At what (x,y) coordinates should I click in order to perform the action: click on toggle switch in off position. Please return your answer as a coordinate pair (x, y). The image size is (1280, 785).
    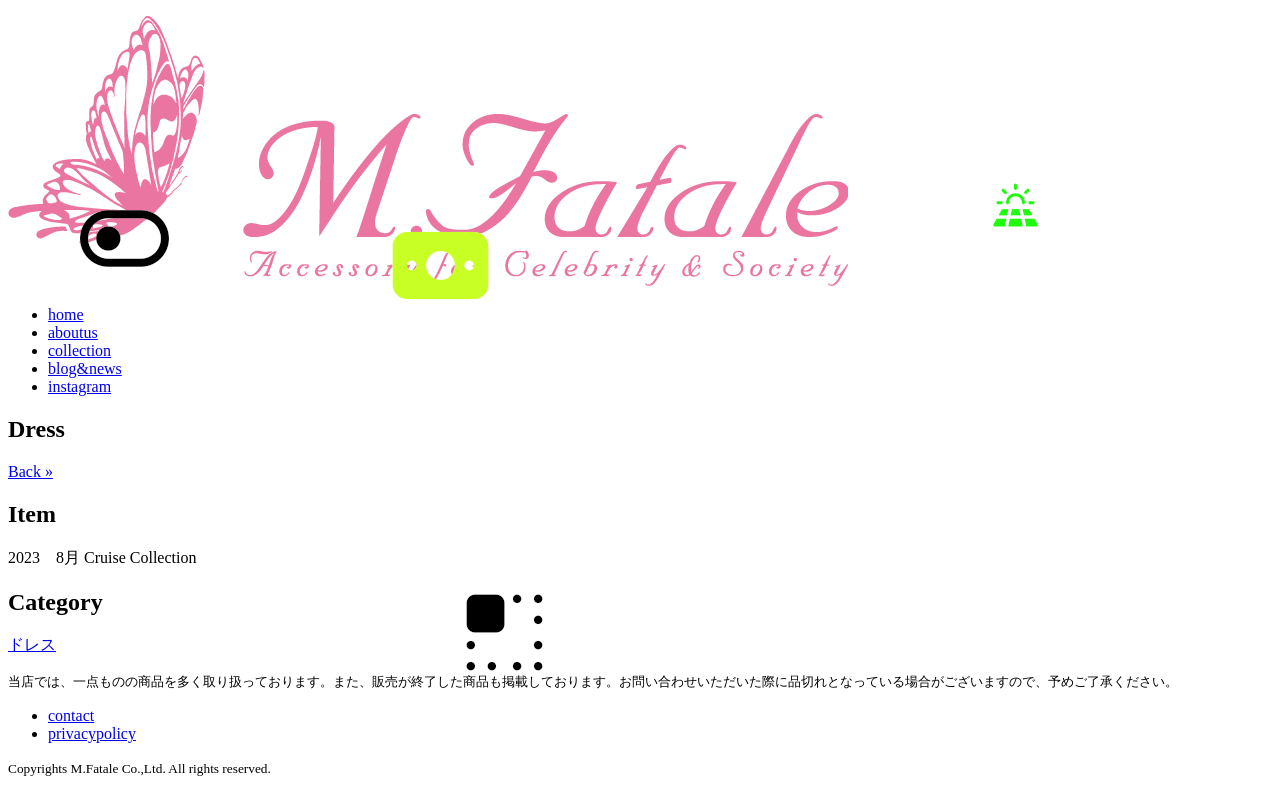
    Looking at the image, I should click on (124, 238).